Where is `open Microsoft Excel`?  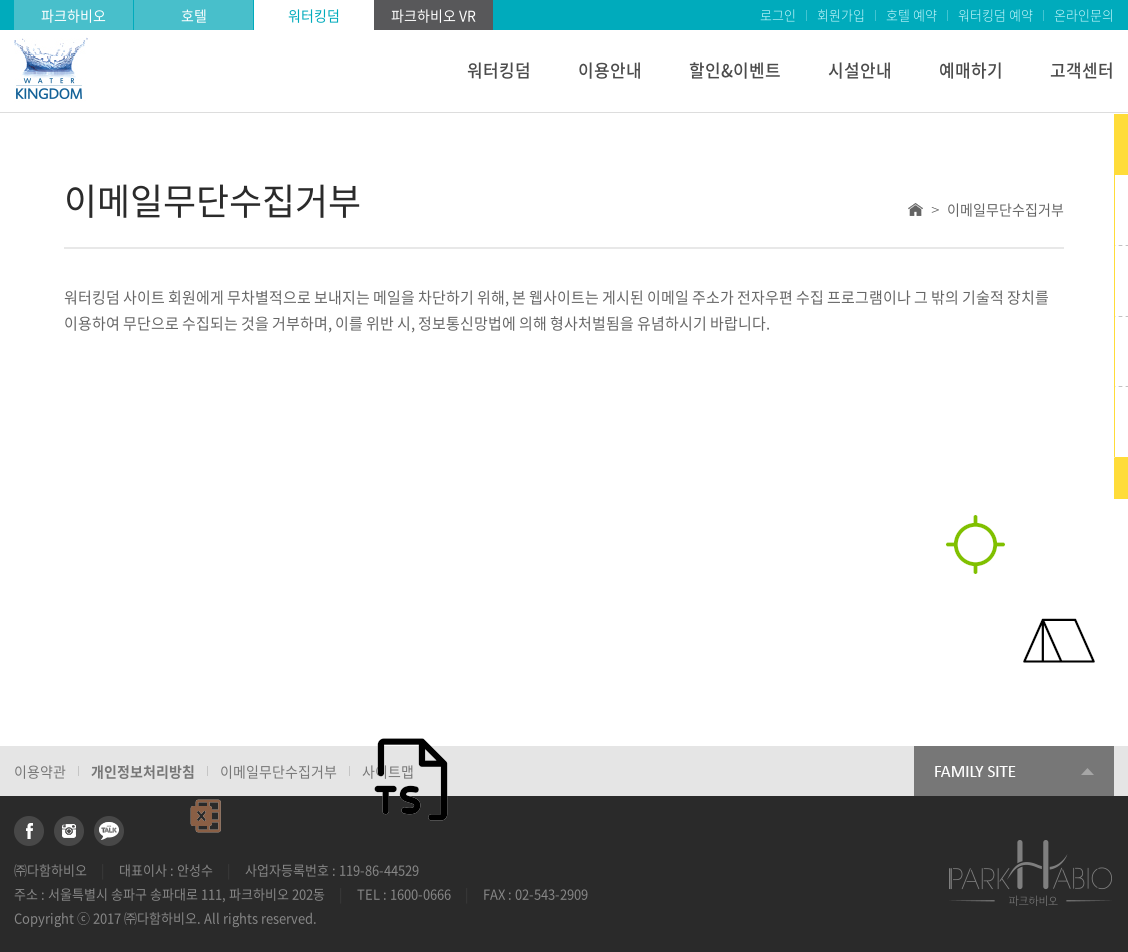 open Microsoft Excel is located at coordinates (207, 816).